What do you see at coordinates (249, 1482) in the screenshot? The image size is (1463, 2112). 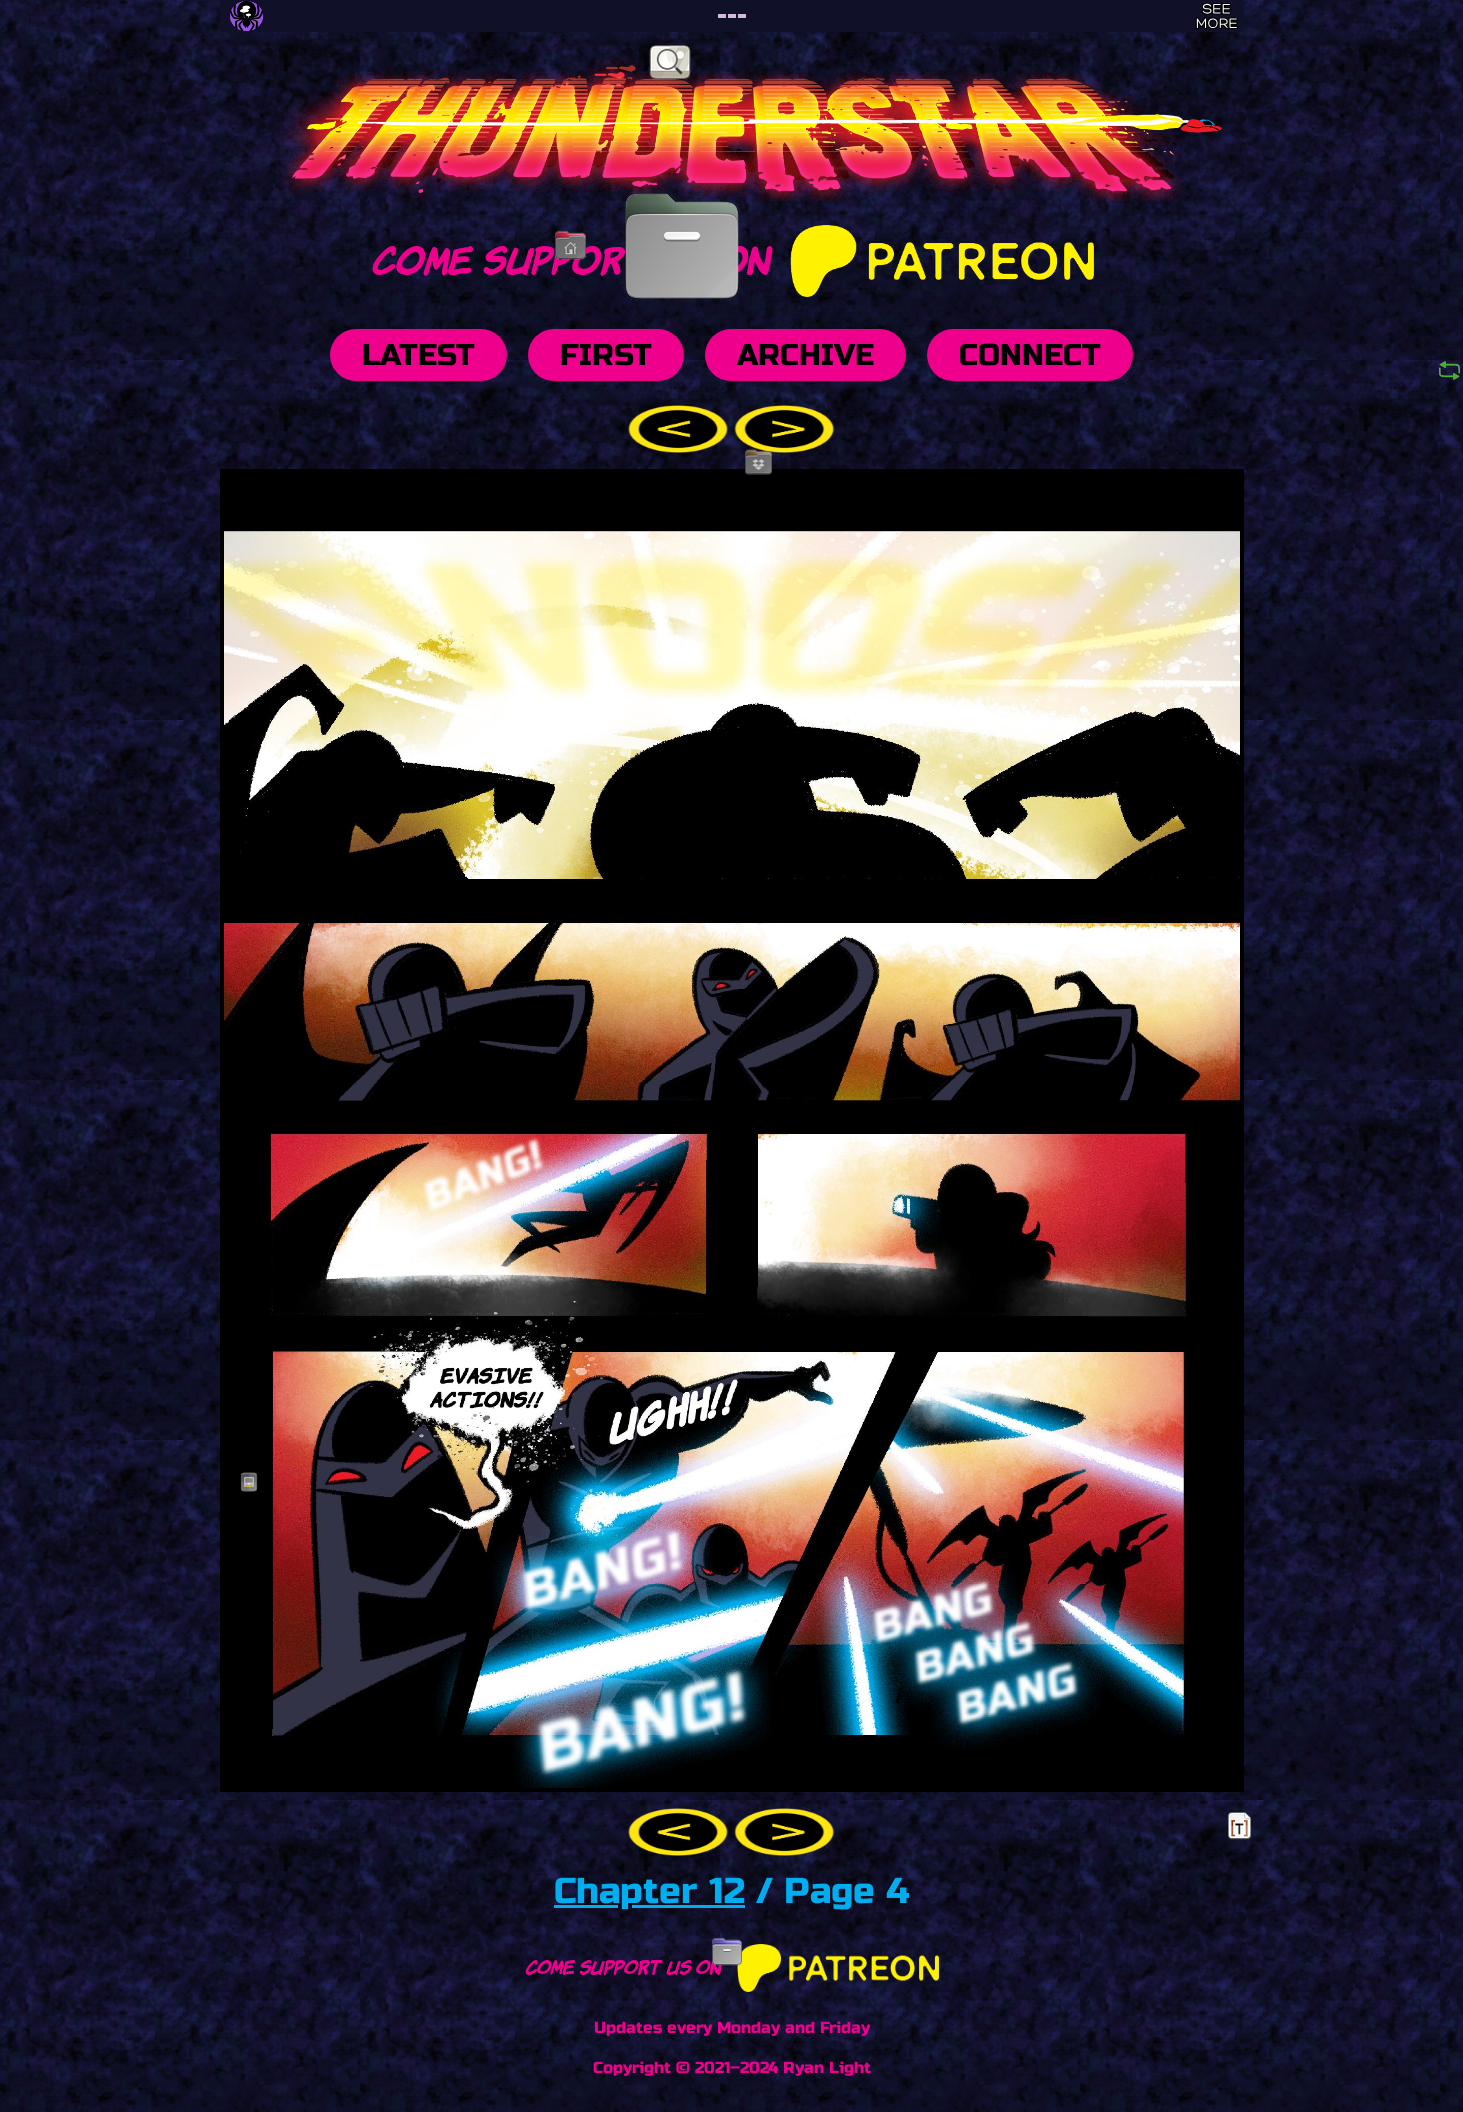 I see `sega master system ROM file` at bounding box center [249, 1482].